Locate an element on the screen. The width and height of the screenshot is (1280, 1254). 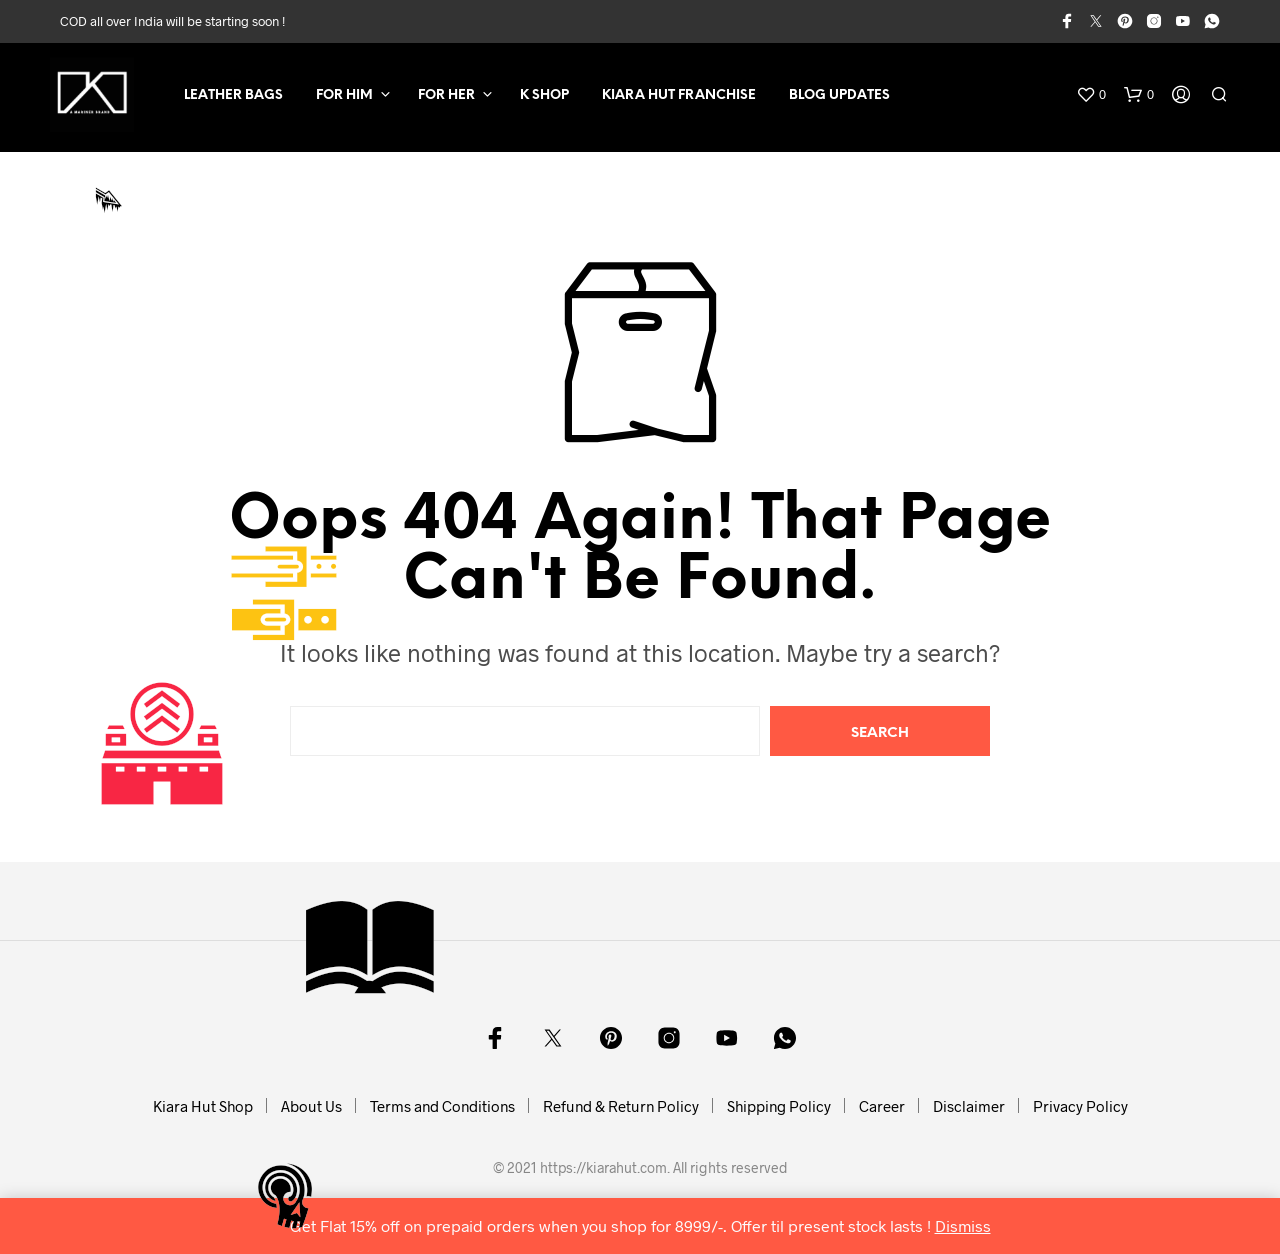
open the reading or library section is located at coordinates (370, 947).